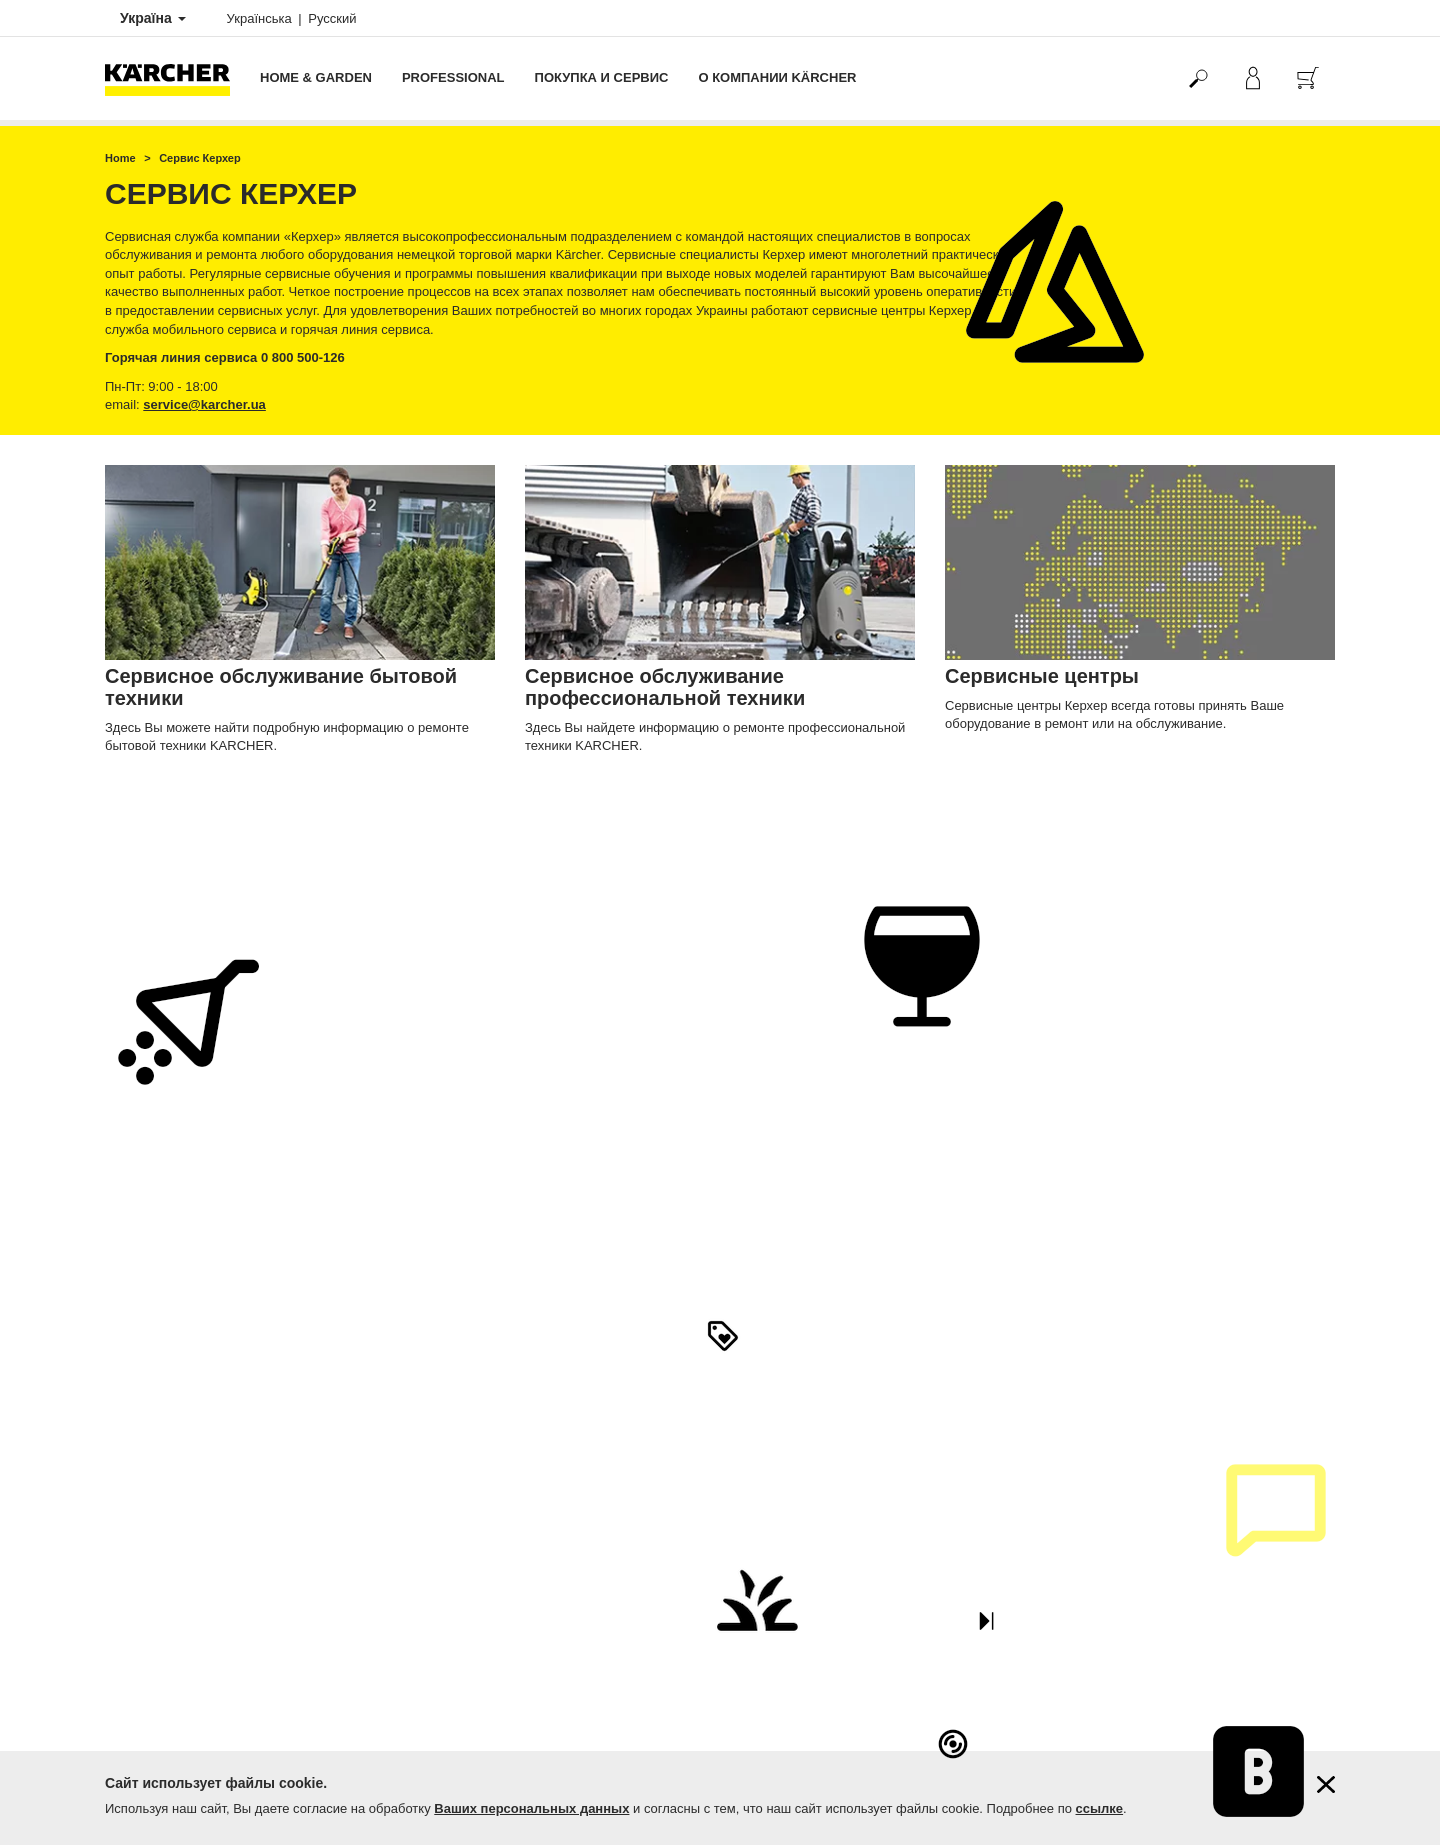 The width and height of the screenshot is (1440, 1845). Describe the element at coordinates (987, 1621) in the screenshot. I see `skip to next track or item` at that location.